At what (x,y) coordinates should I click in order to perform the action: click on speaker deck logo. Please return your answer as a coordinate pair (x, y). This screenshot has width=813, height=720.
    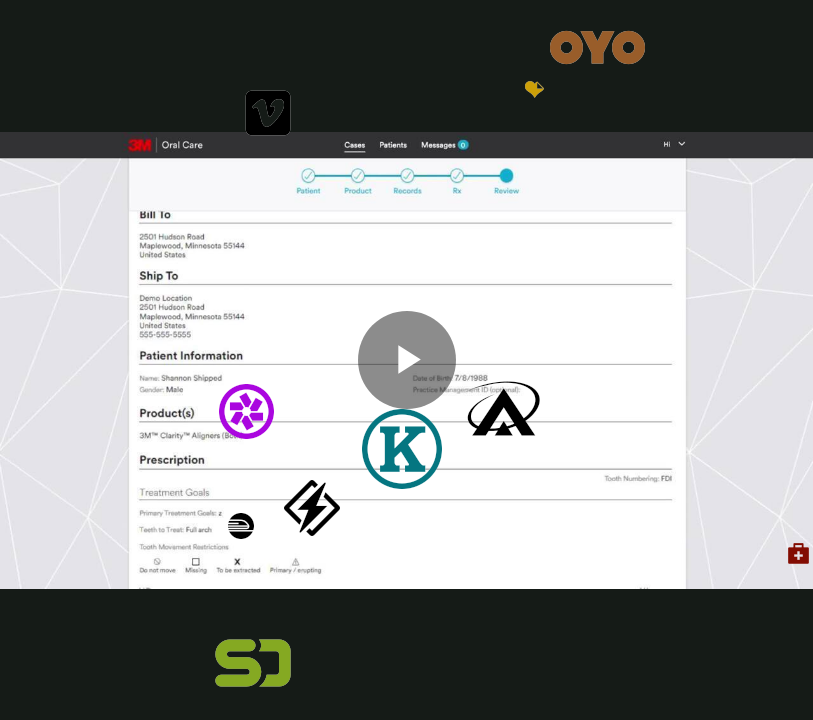
    Looking at the image, I should click on (253, 663).